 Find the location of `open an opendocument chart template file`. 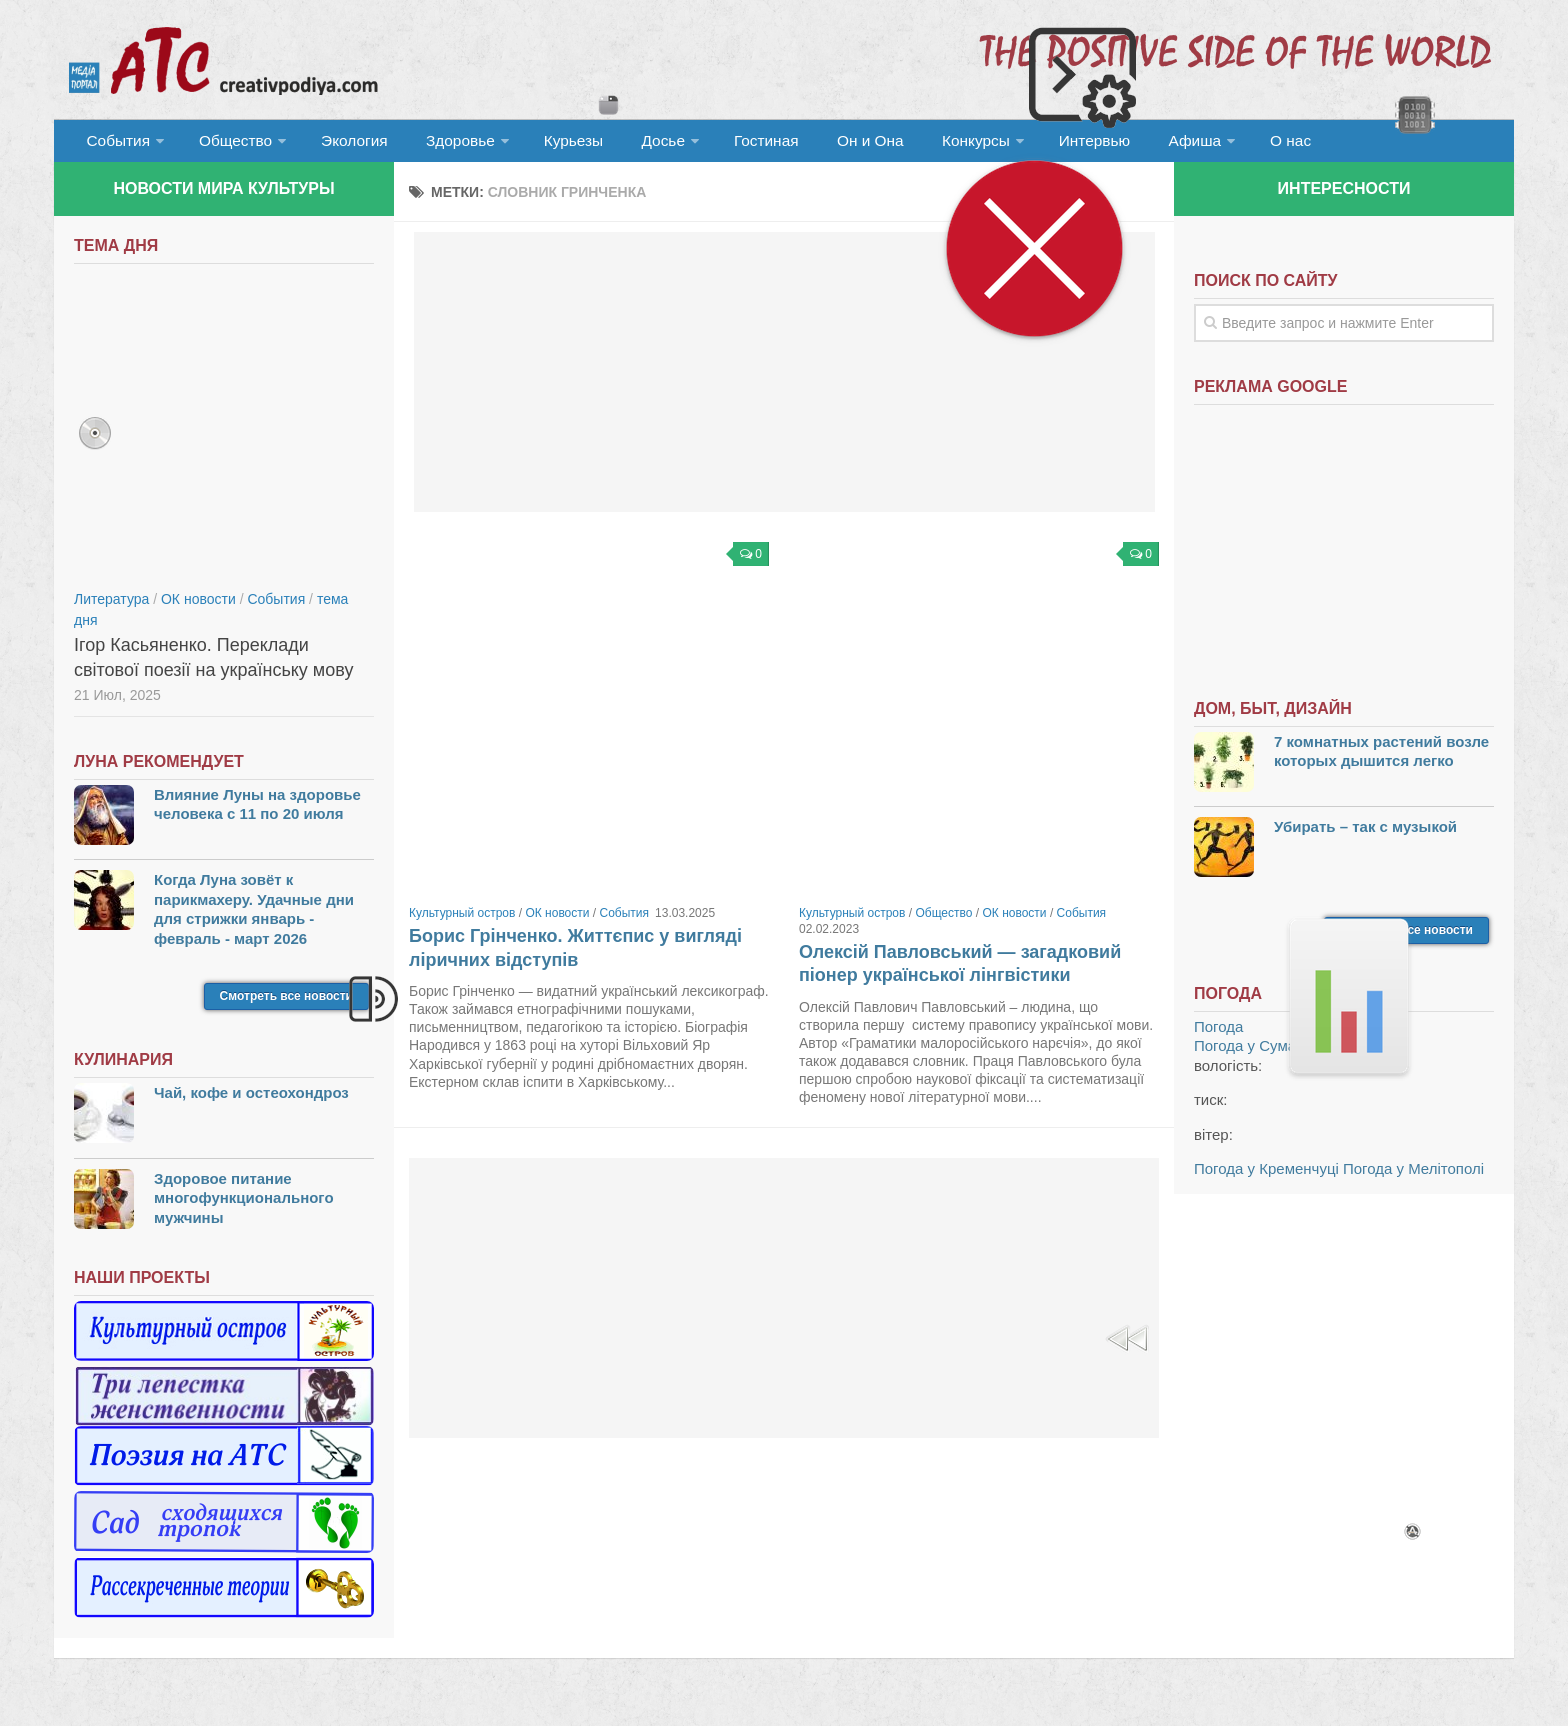

open an opendocument chart template file is located at coordinates (1349, 996).